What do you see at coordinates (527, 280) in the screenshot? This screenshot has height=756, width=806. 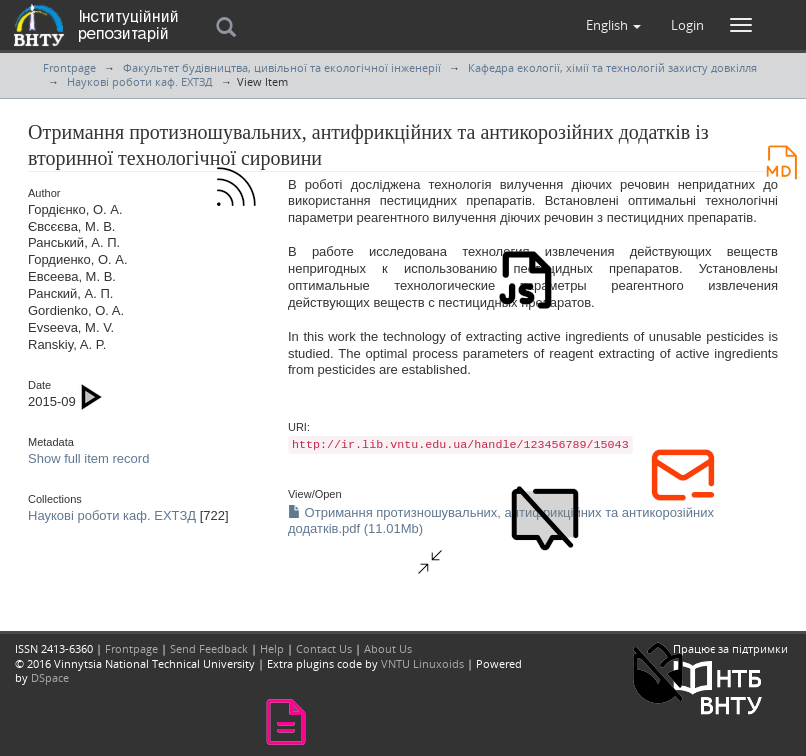 I see `javascript file in a project directory` at bounding box center [527, 280].